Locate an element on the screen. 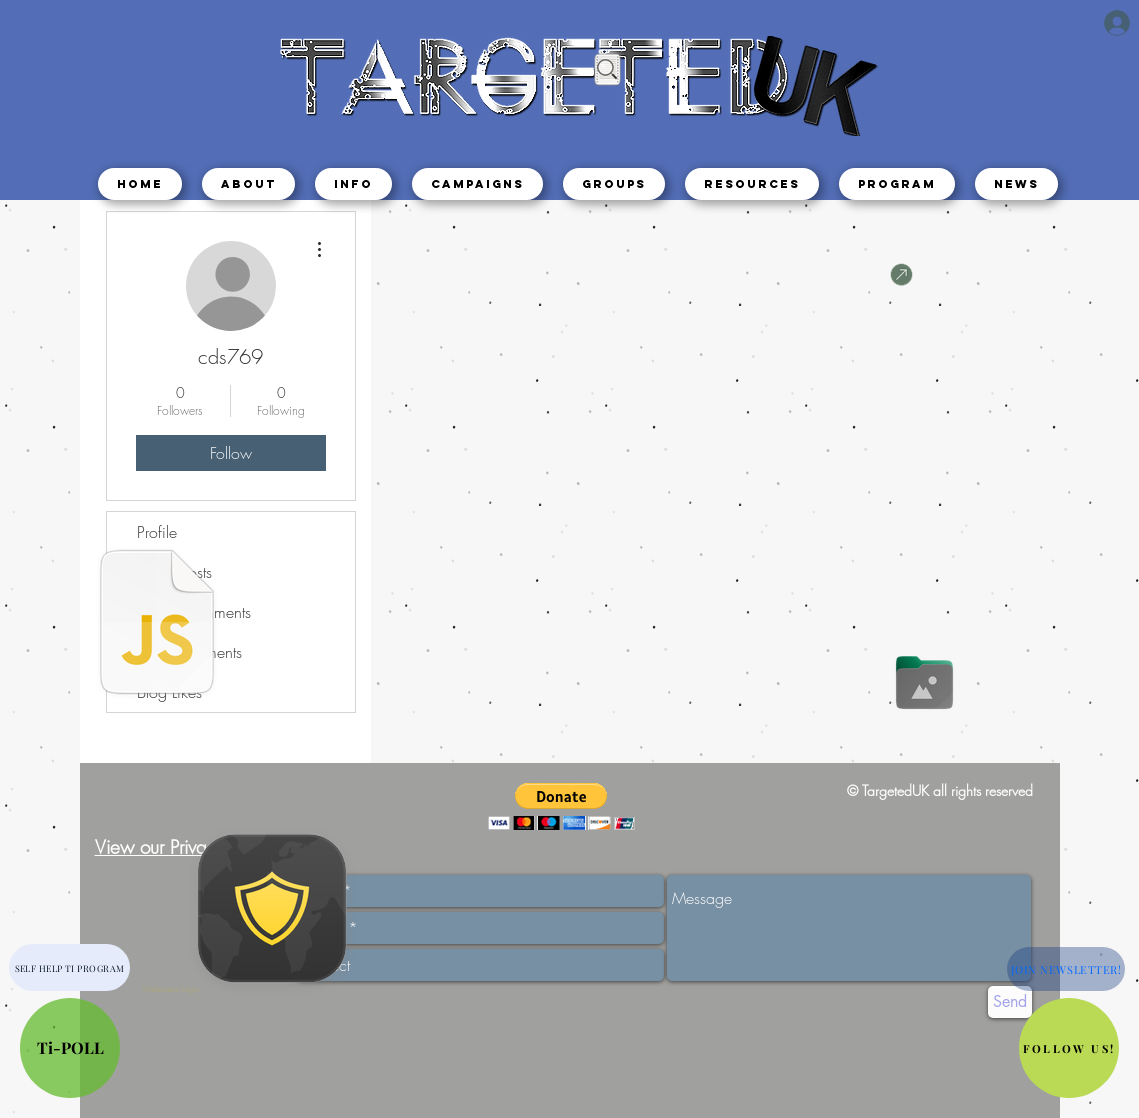 The height and width of the screenshot is (1118, 1139). indicates a symbolic link or shortcut to another file is located at coordinates (901, 274).